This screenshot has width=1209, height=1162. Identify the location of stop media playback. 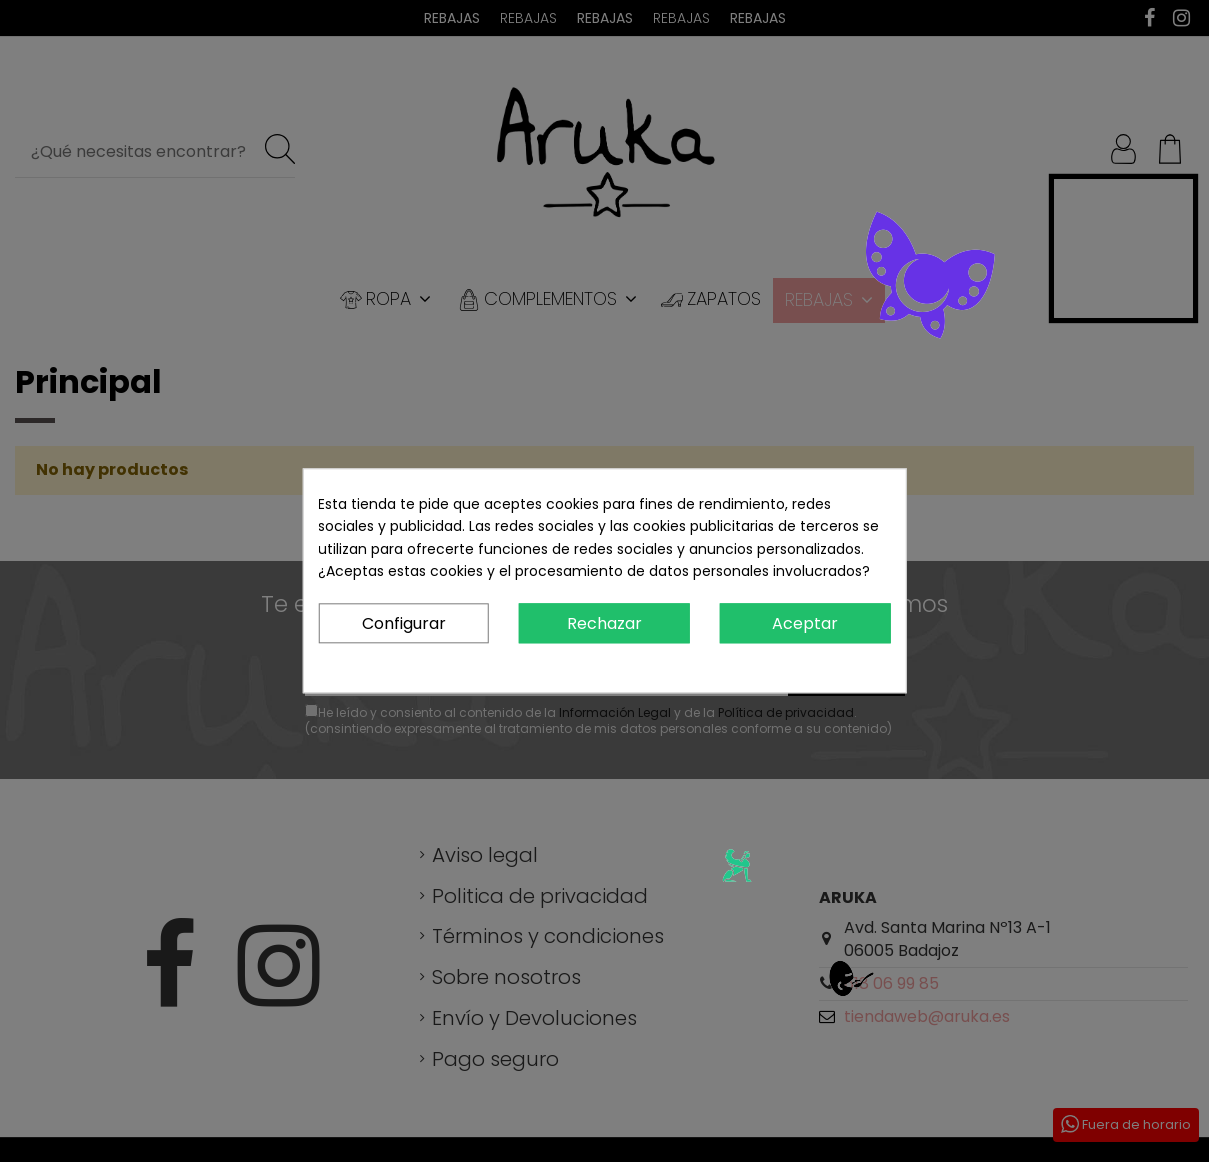
(1123, 248).